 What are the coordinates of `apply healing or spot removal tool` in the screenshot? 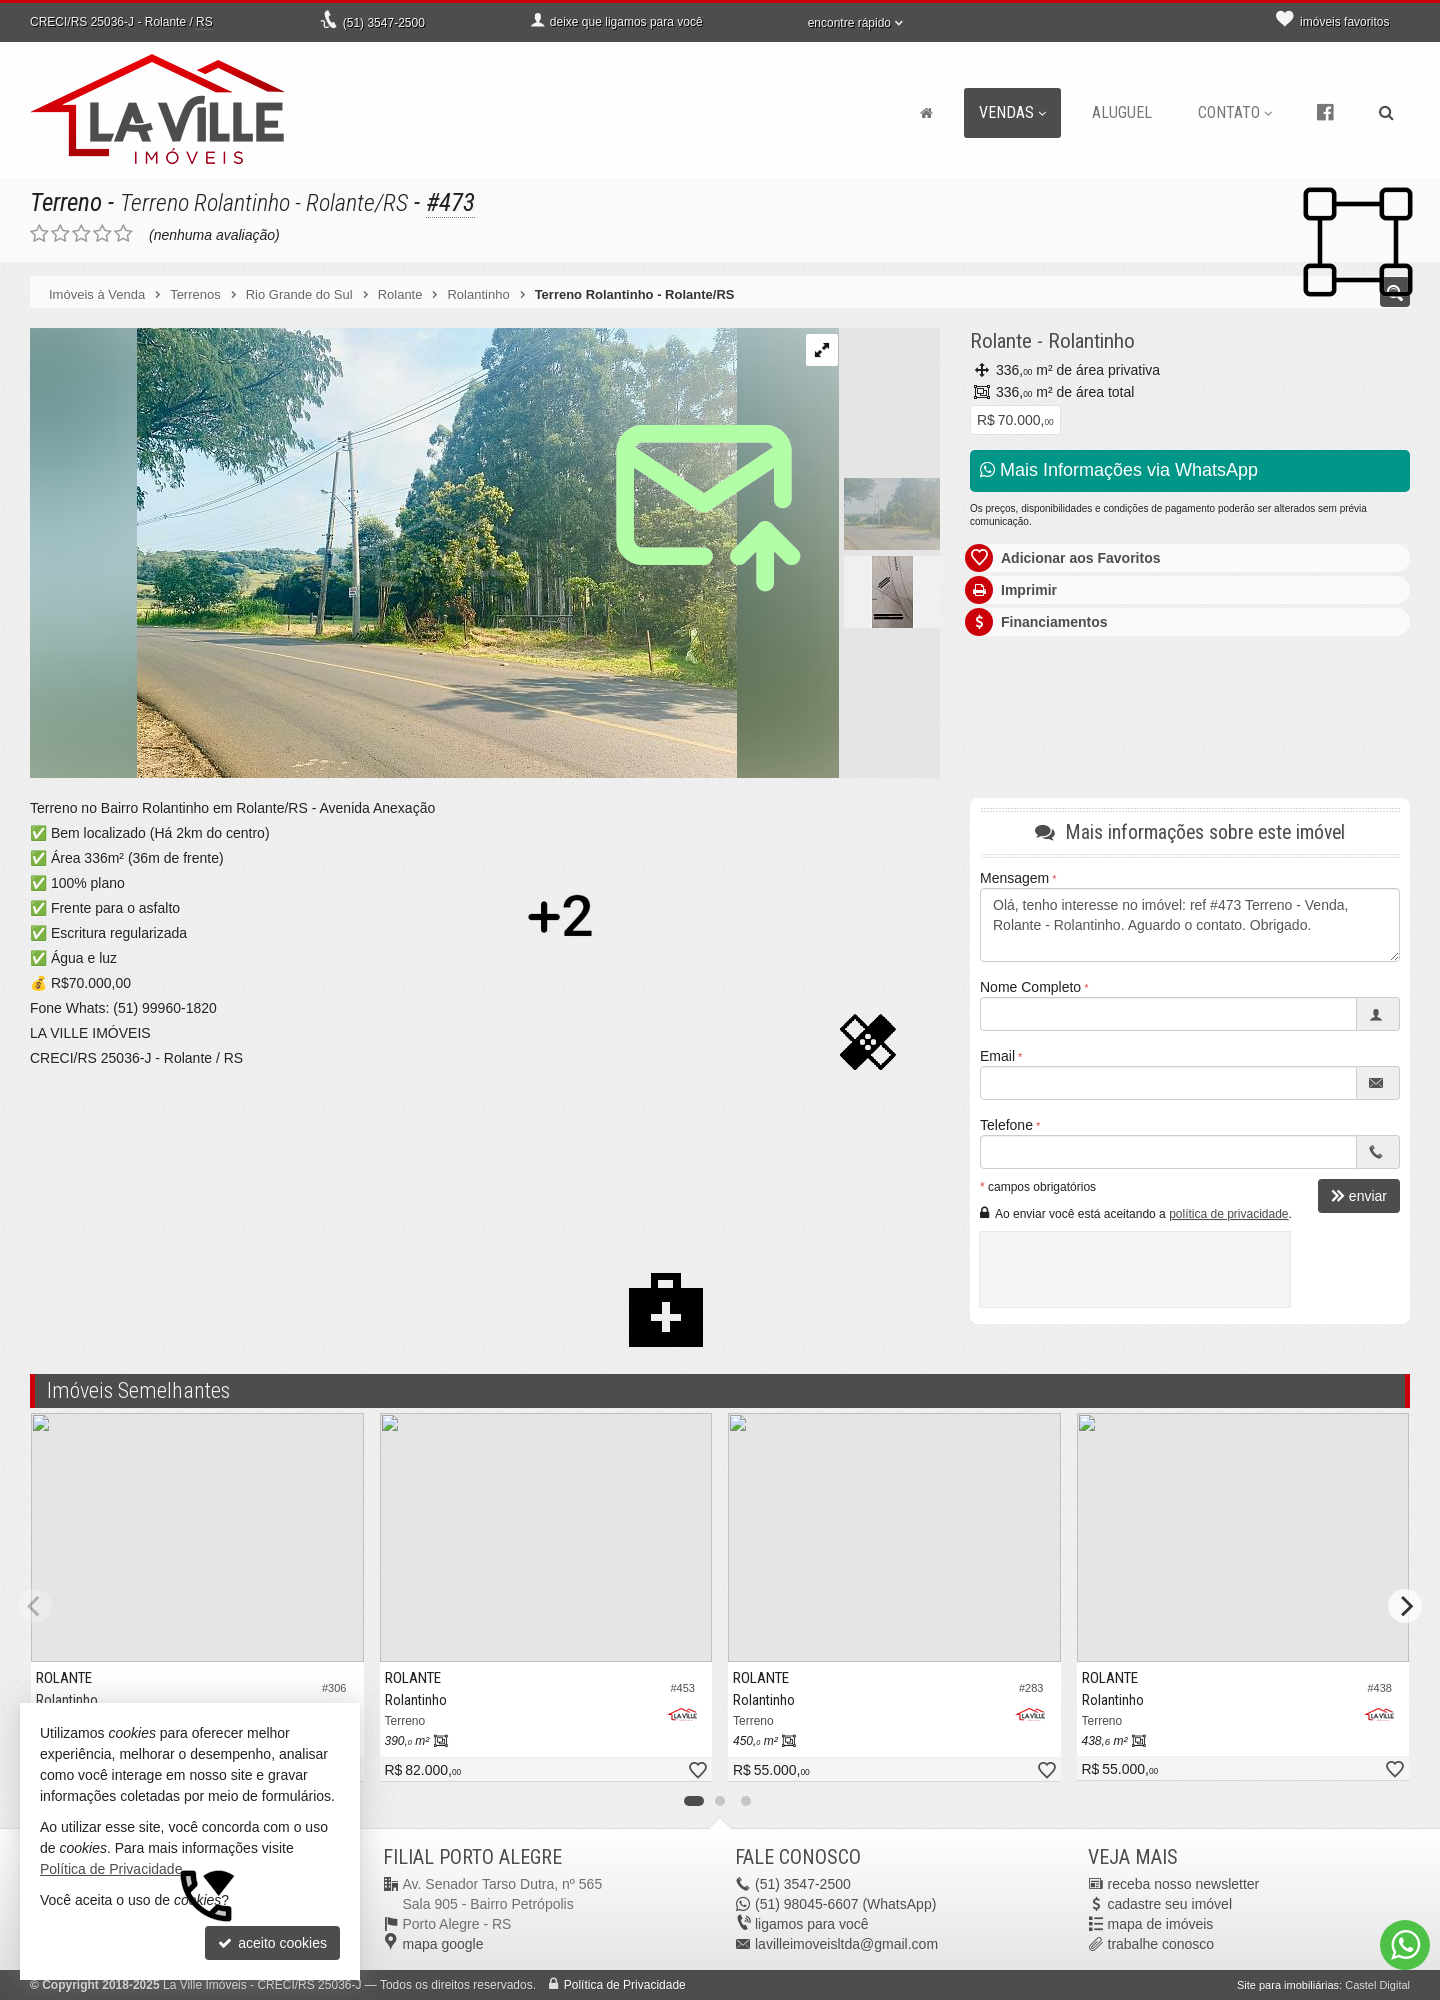 It's located at (868, 1042).